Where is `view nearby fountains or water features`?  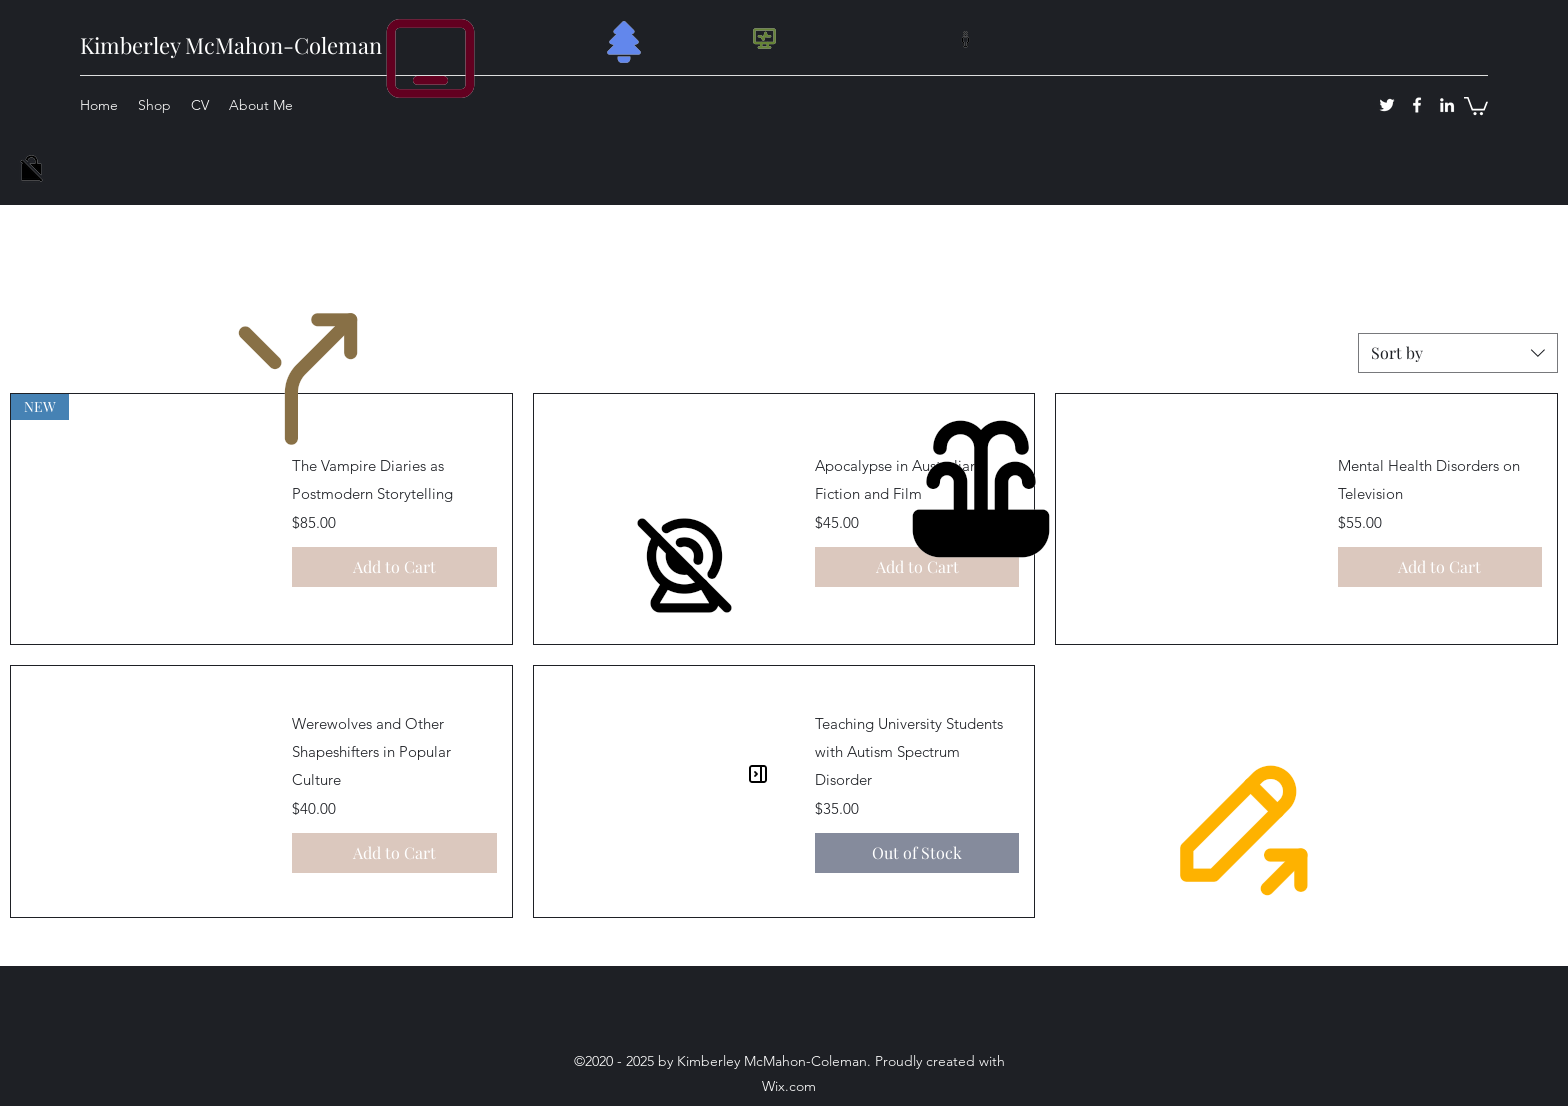
view nearby fountains or water features is located at coordinates (981, 489).